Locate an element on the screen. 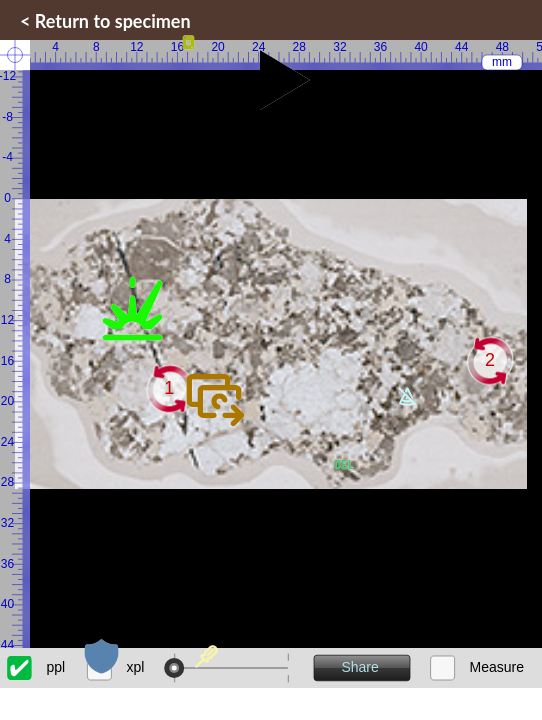  indicates pizza is unavailable or sold out is located at coordinates (407, 396).